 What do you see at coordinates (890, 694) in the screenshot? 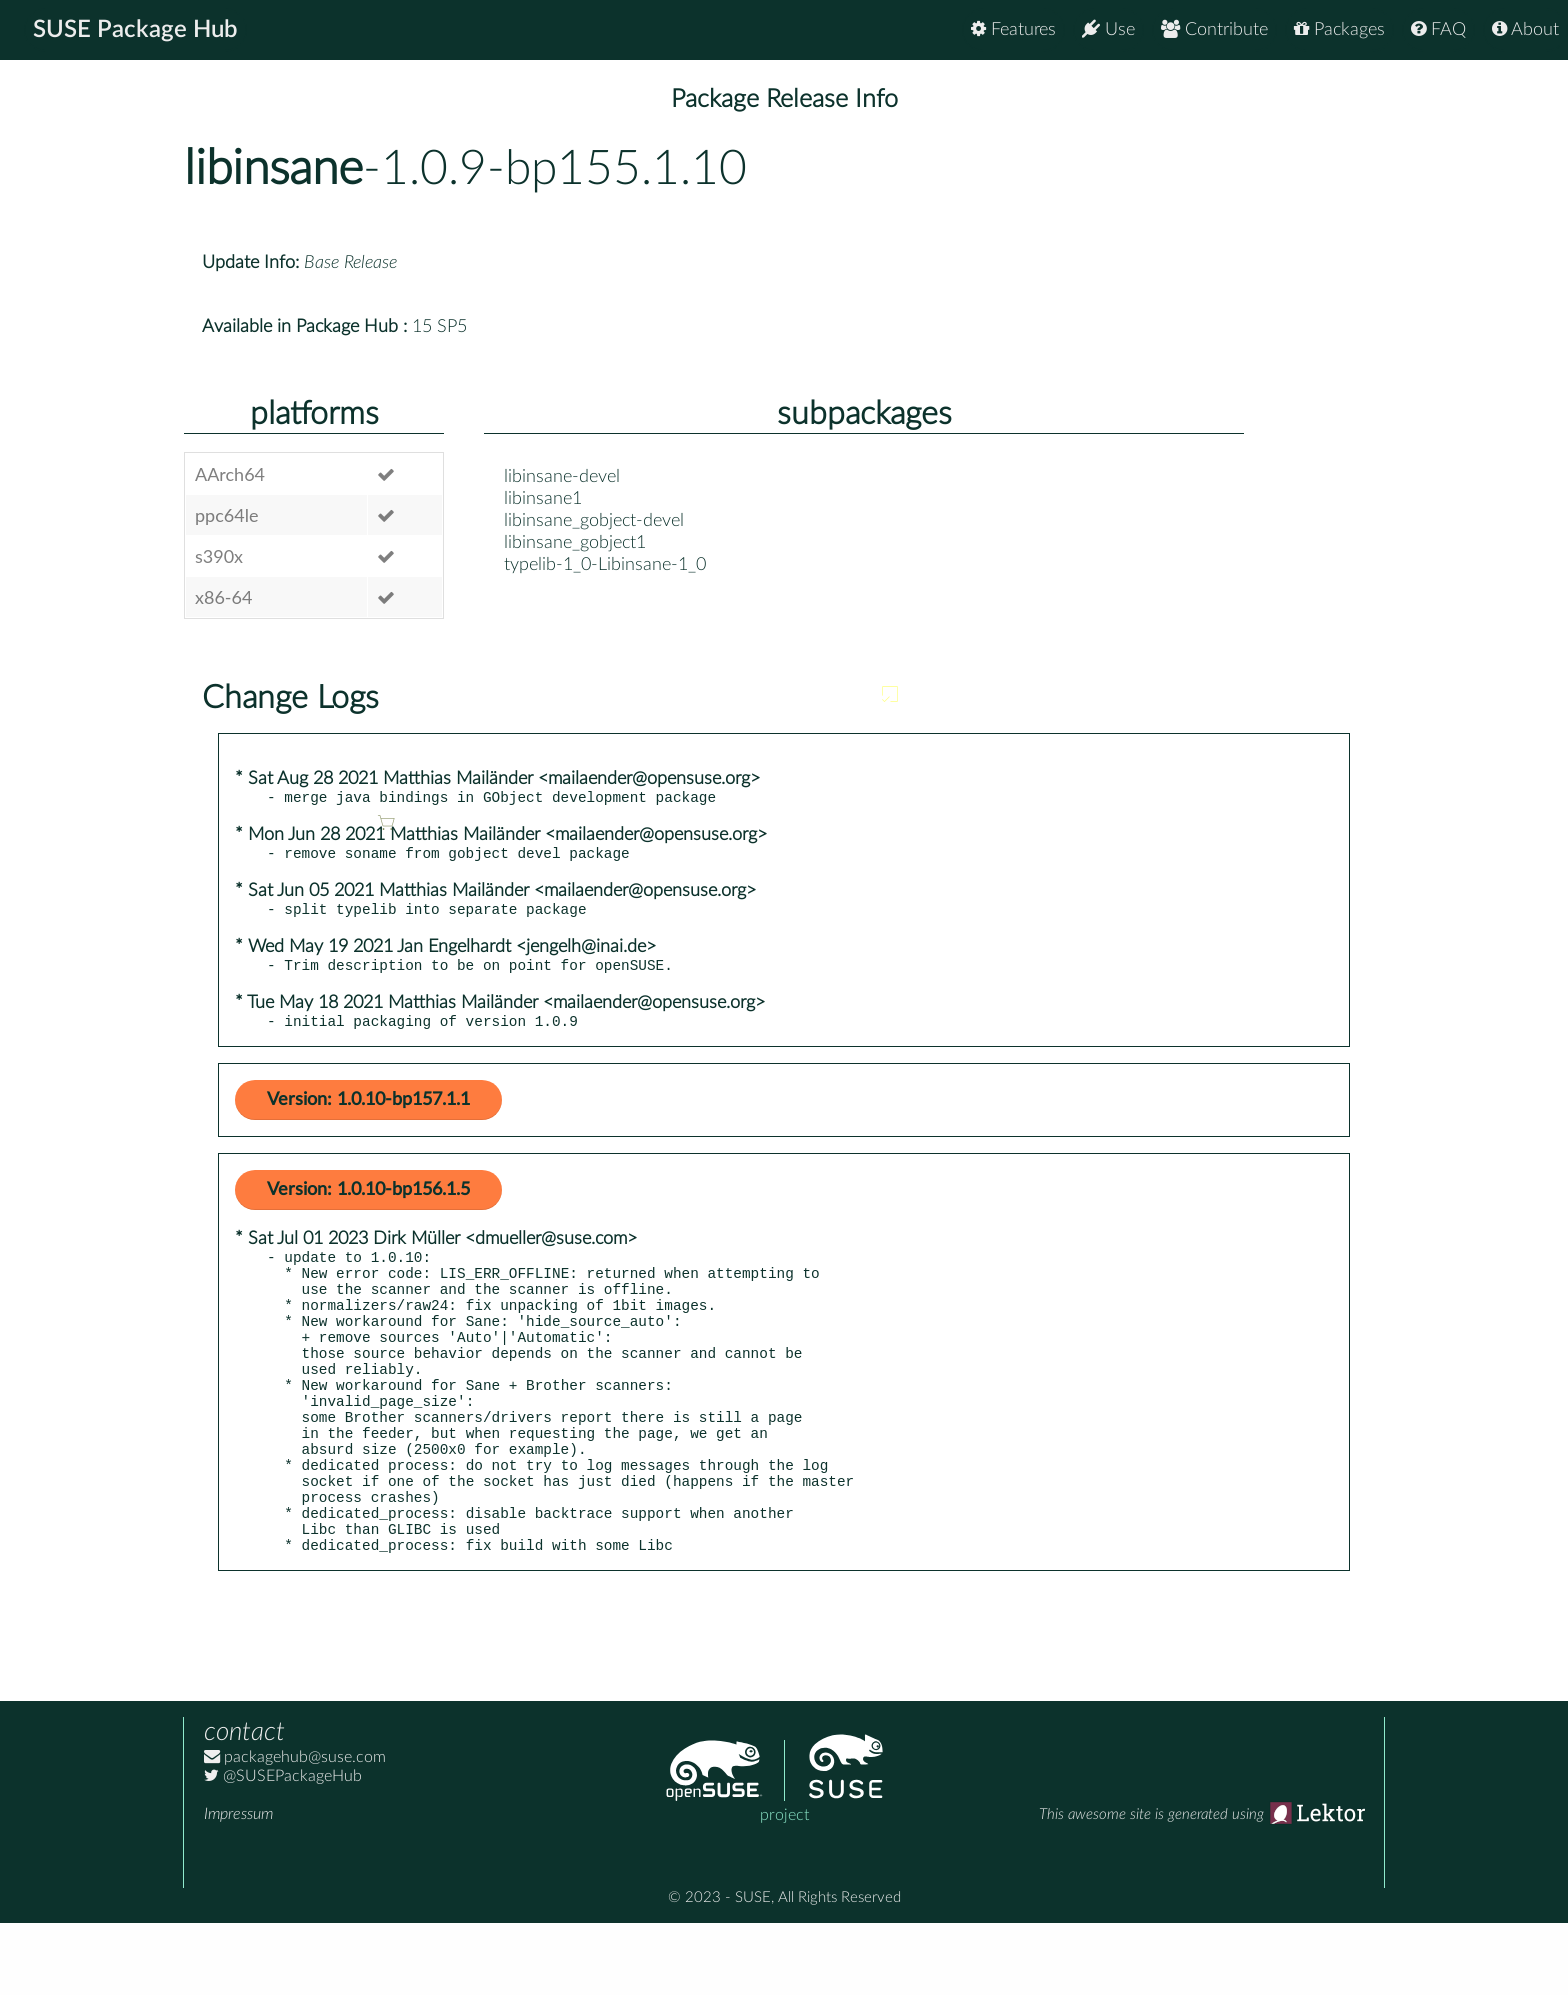
I see `mark task as complete` at bounding box center [890, 694].